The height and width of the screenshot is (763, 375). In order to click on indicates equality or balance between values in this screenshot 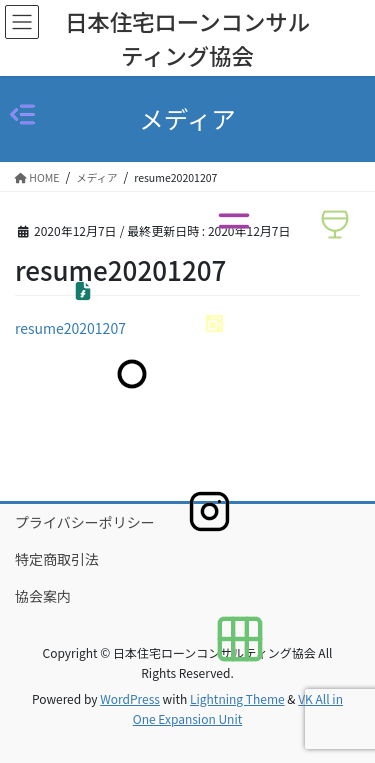, I will do `click(234, 221)`.